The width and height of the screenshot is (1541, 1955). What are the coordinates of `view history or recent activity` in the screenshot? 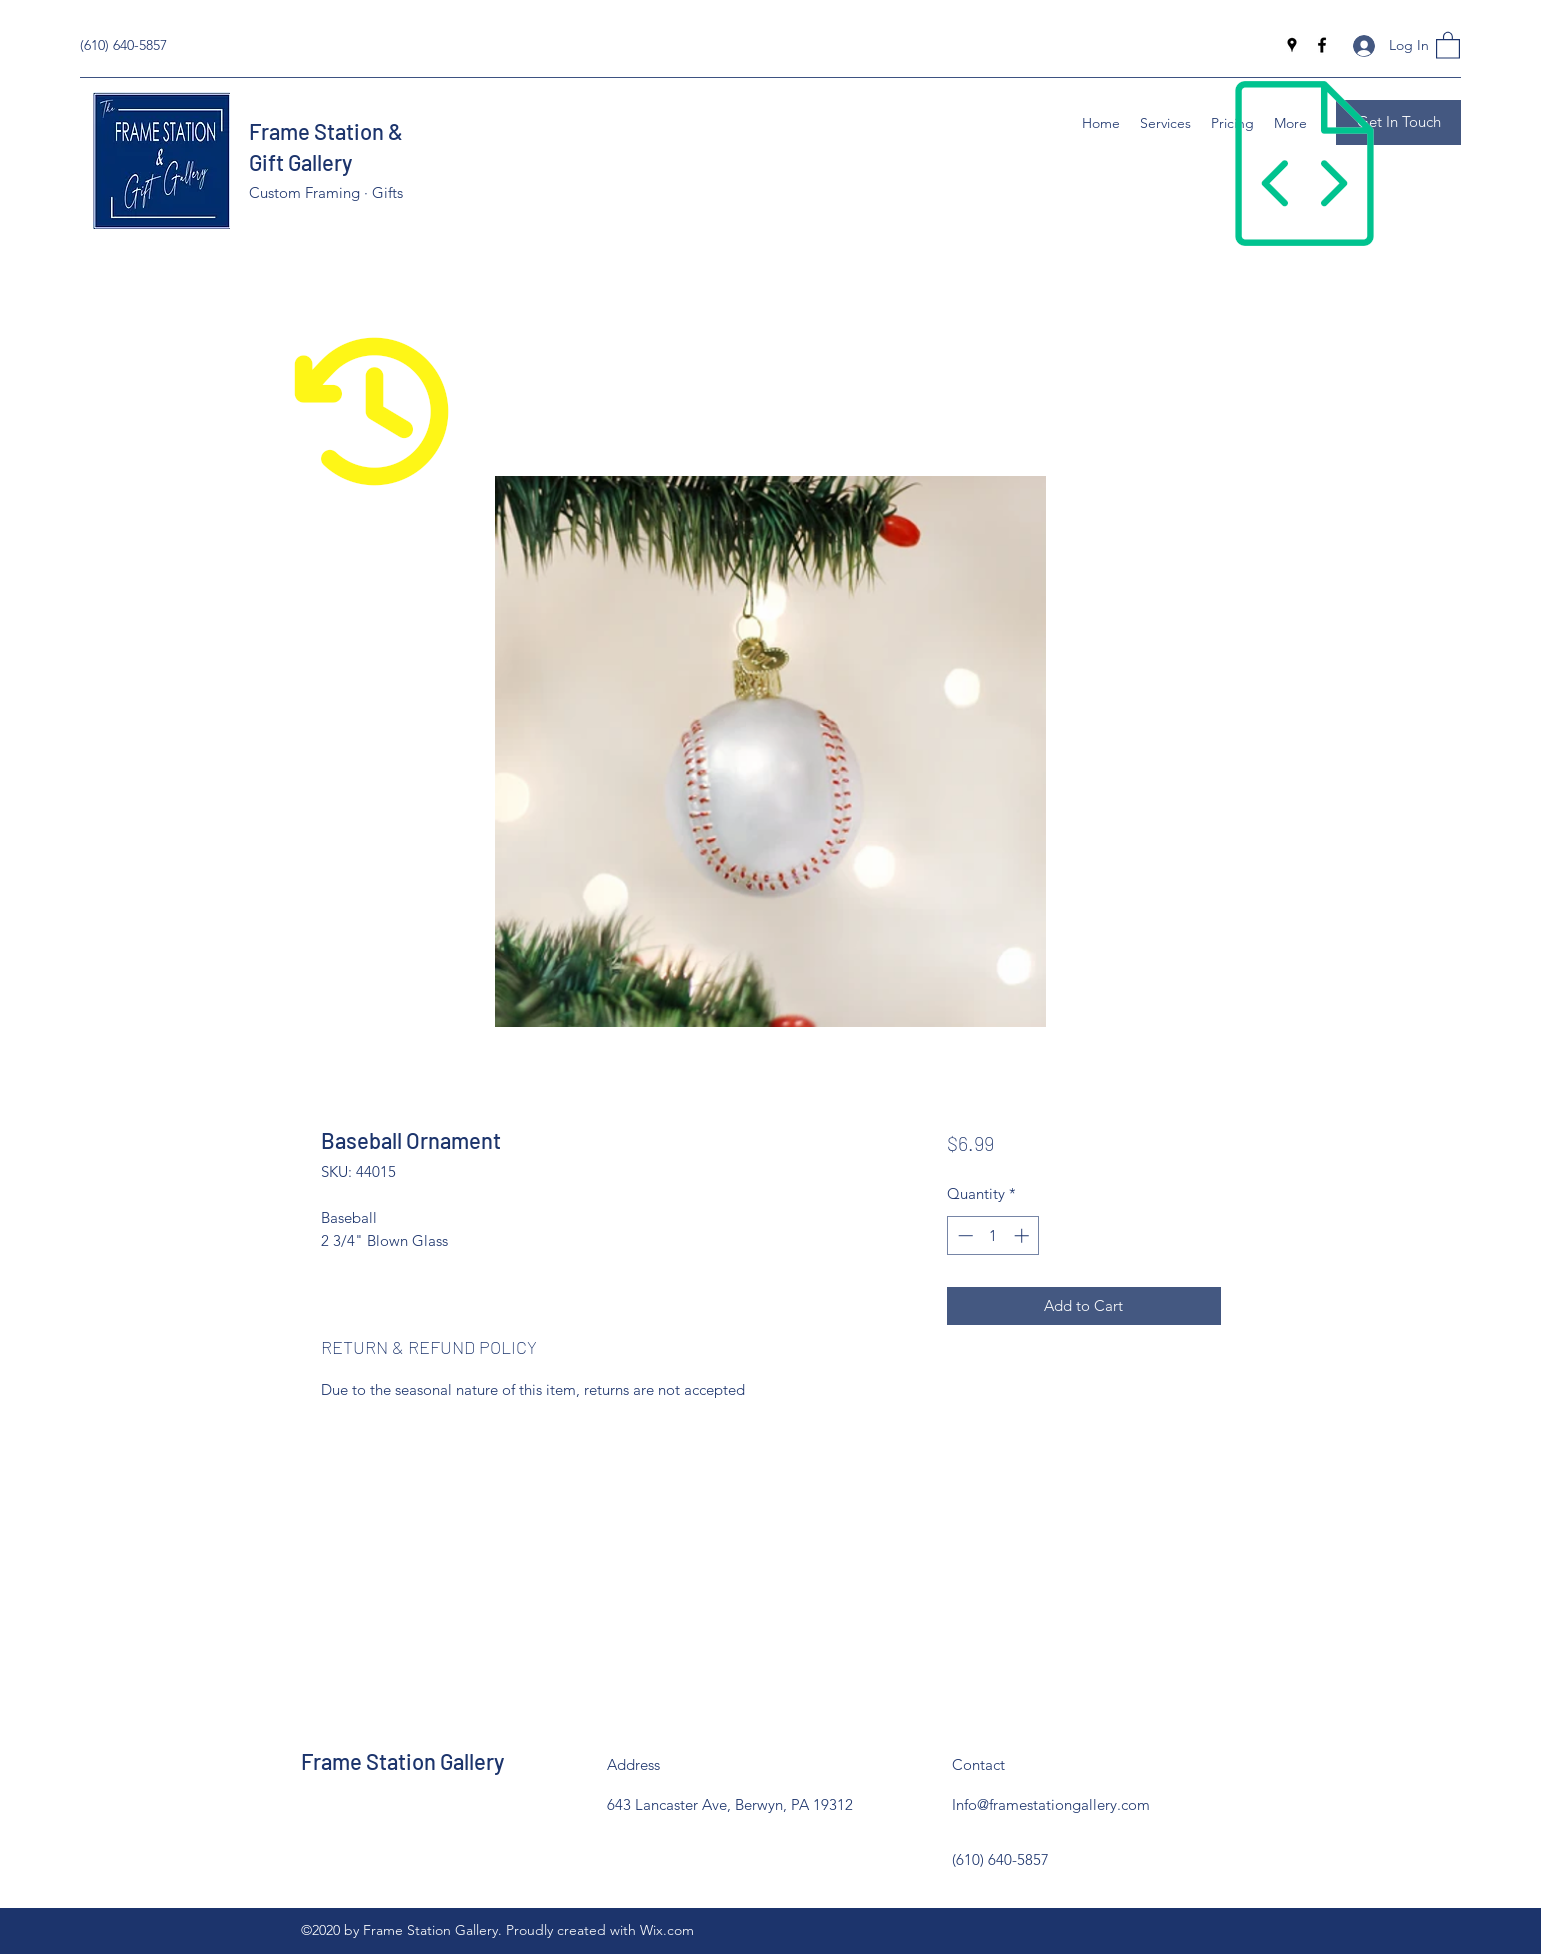 It's located at (374, 411).